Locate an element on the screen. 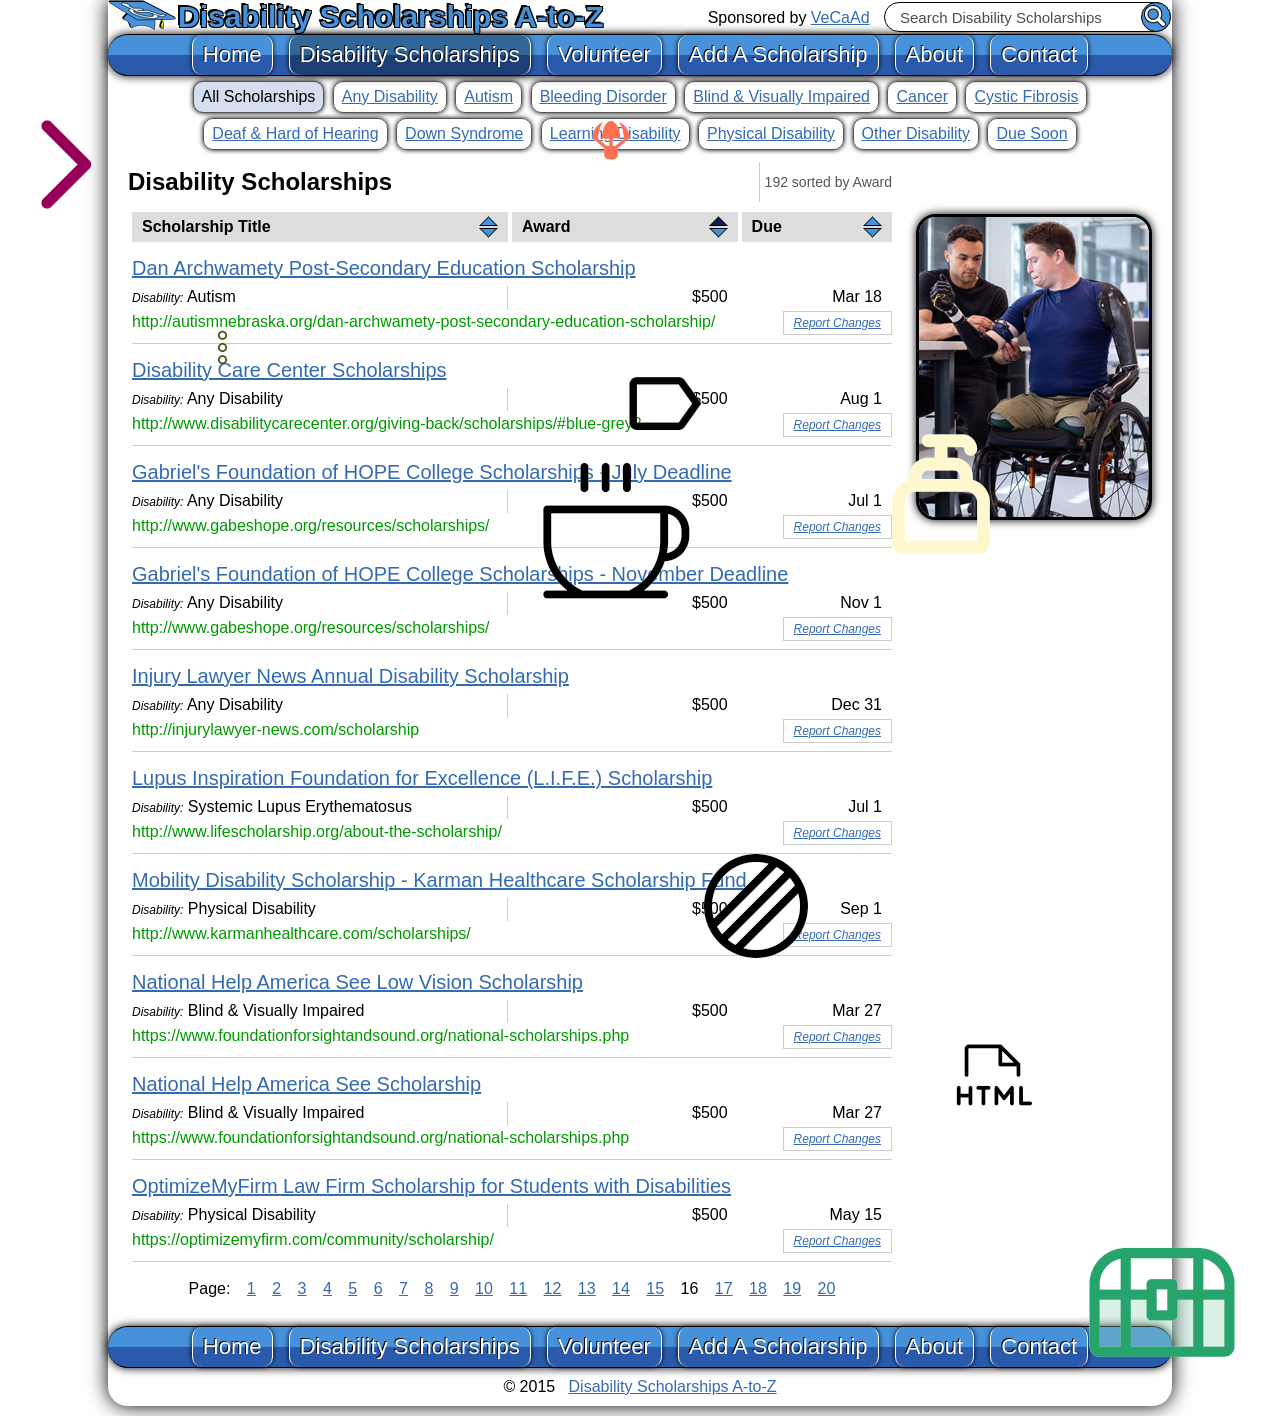  find nearby coffee shops or cafés is located at coordinates (611, 536).